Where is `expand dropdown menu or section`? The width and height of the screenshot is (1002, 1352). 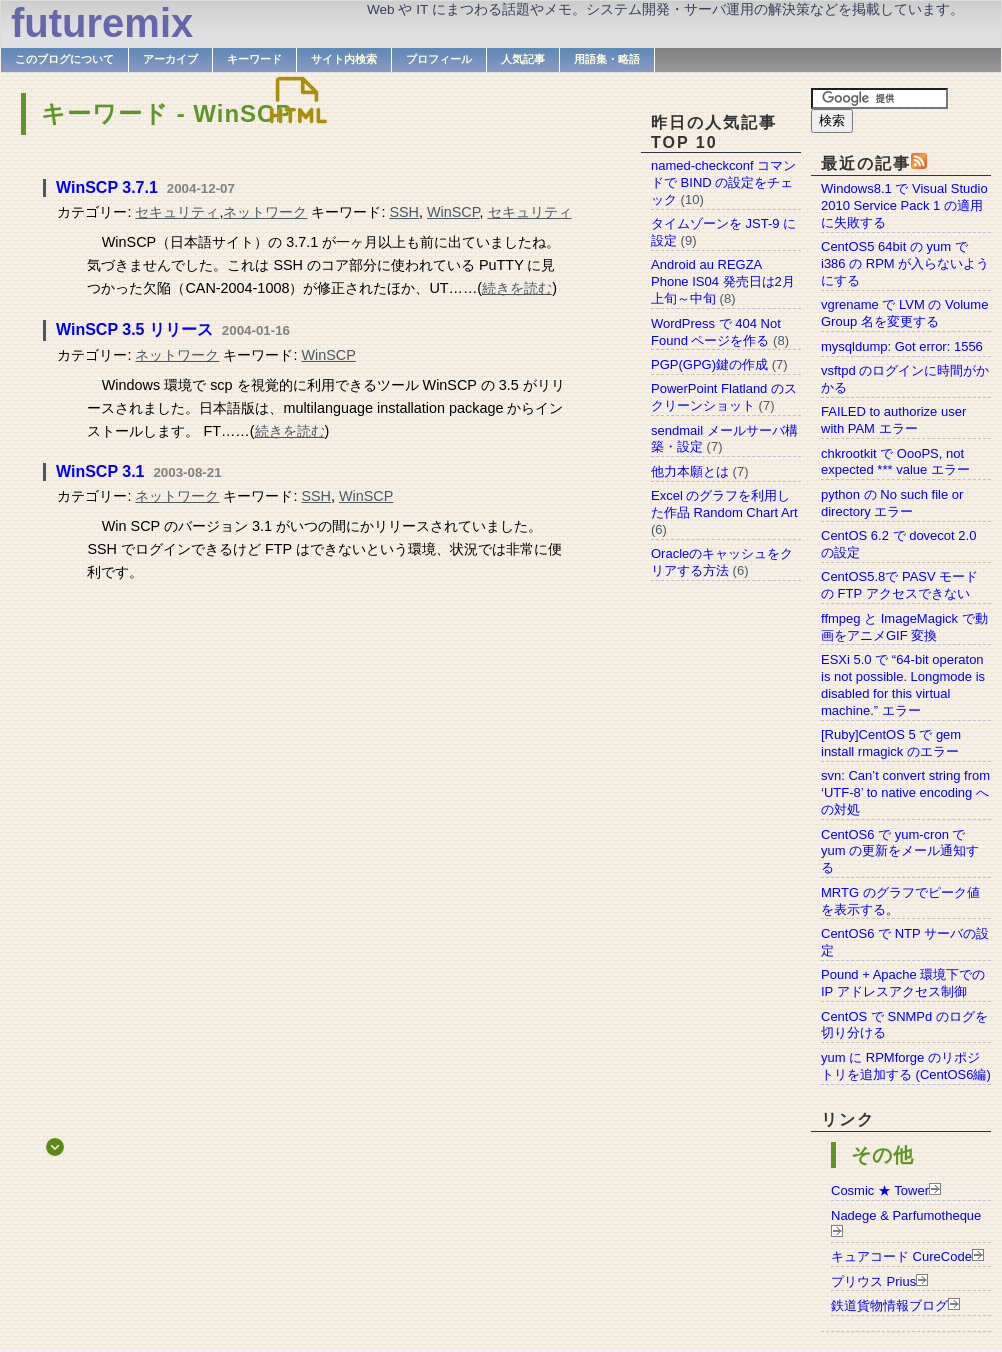
expand dropdown menu or section is located at coordinates (55, 1147).